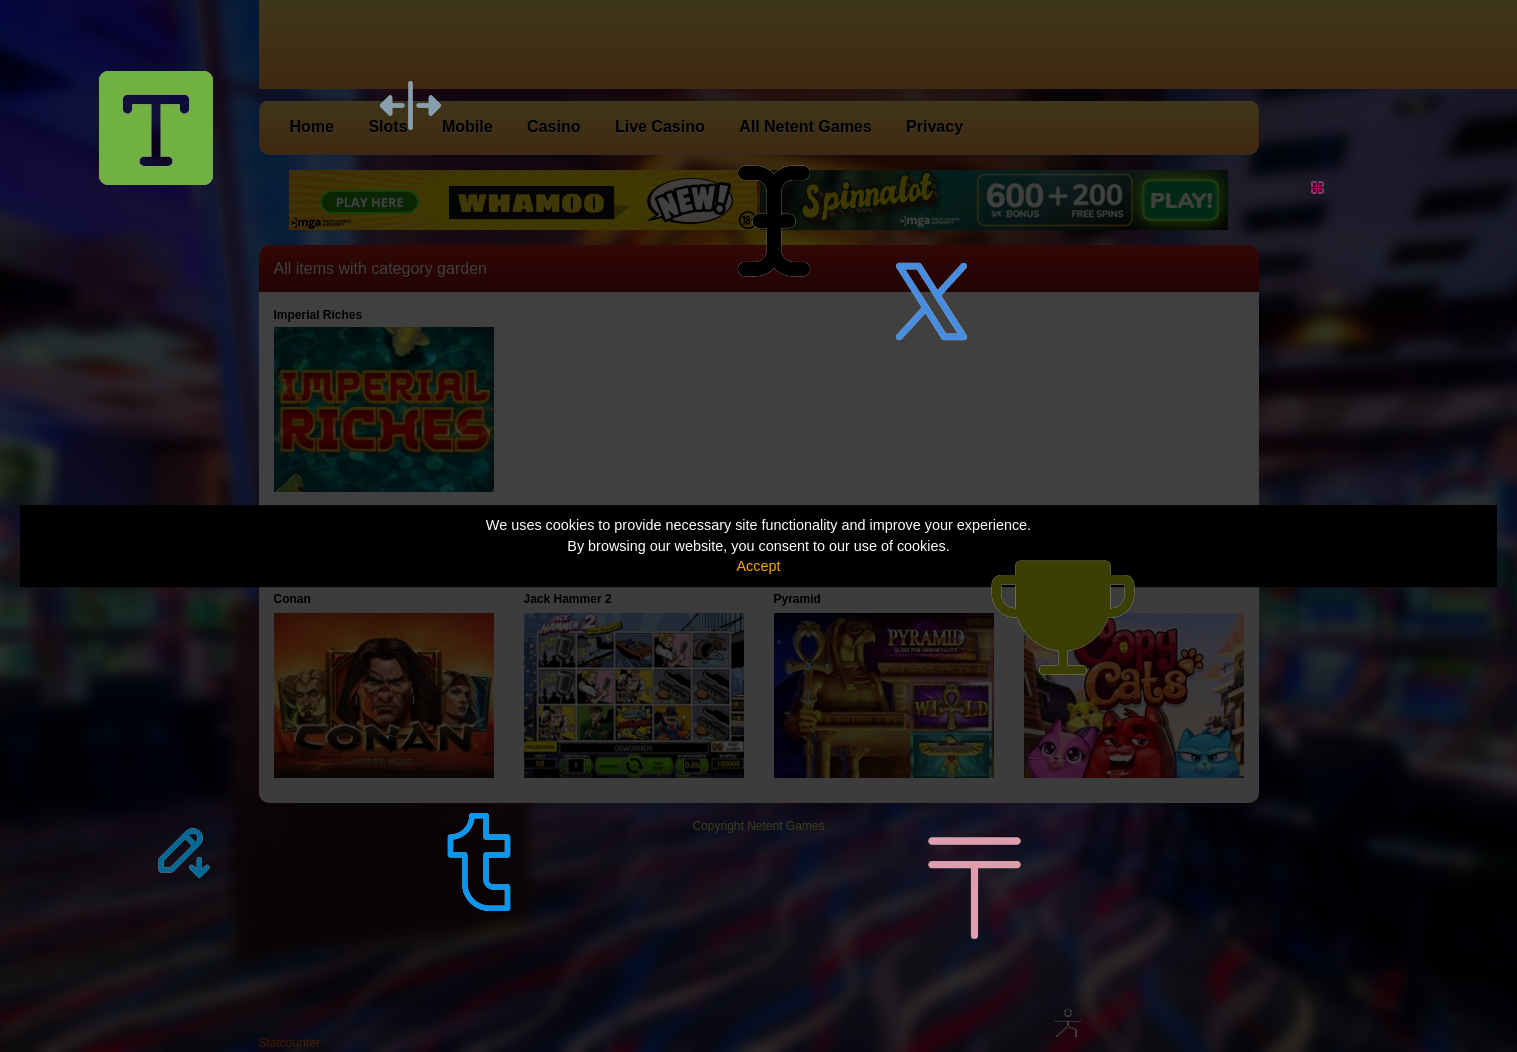 The width and height of the screenshot is (1517, 1052). I want to click on indicates kazakhstani tenge currency, so click(974, 883).